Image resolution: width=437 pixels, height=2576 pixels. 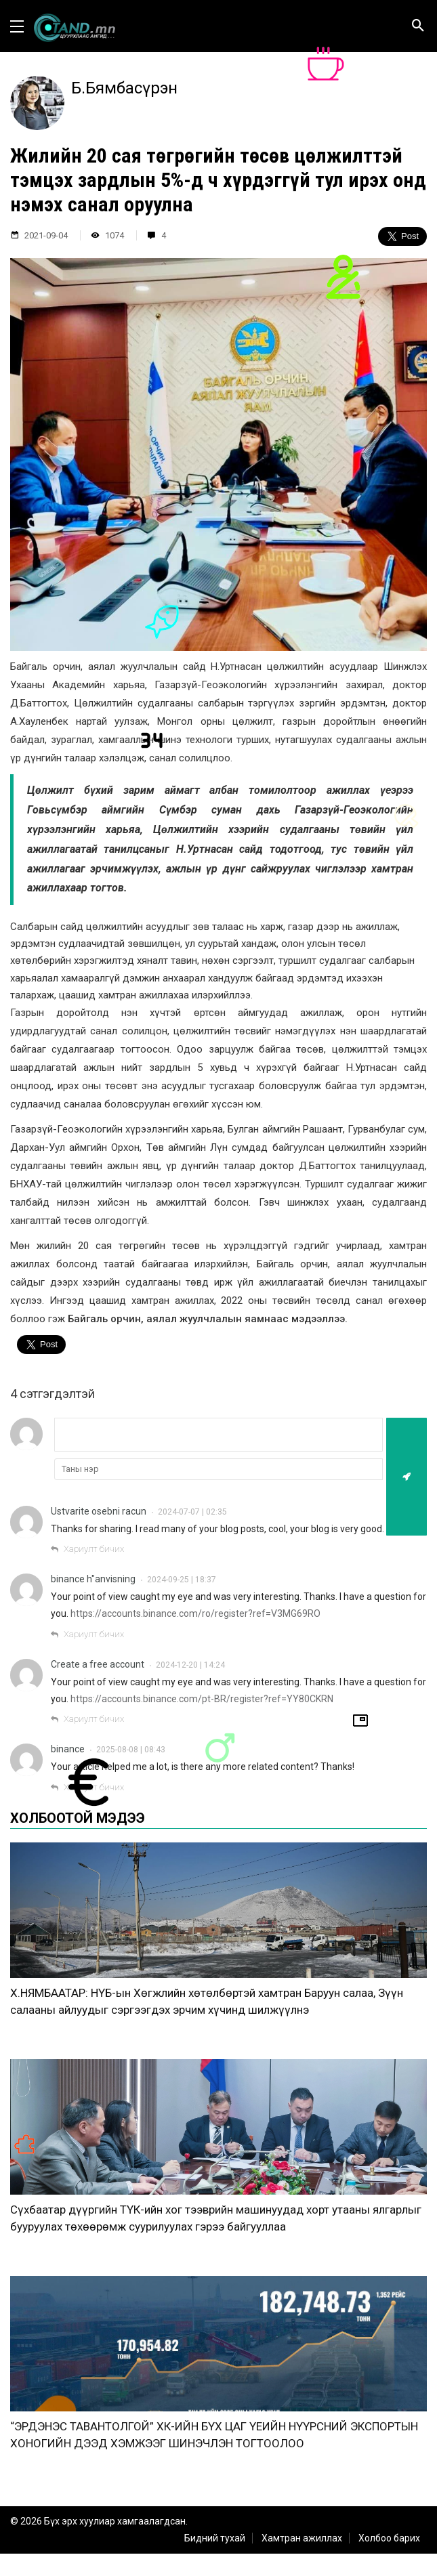 I want to click on view price in euros, so click(x=92, y=1782).